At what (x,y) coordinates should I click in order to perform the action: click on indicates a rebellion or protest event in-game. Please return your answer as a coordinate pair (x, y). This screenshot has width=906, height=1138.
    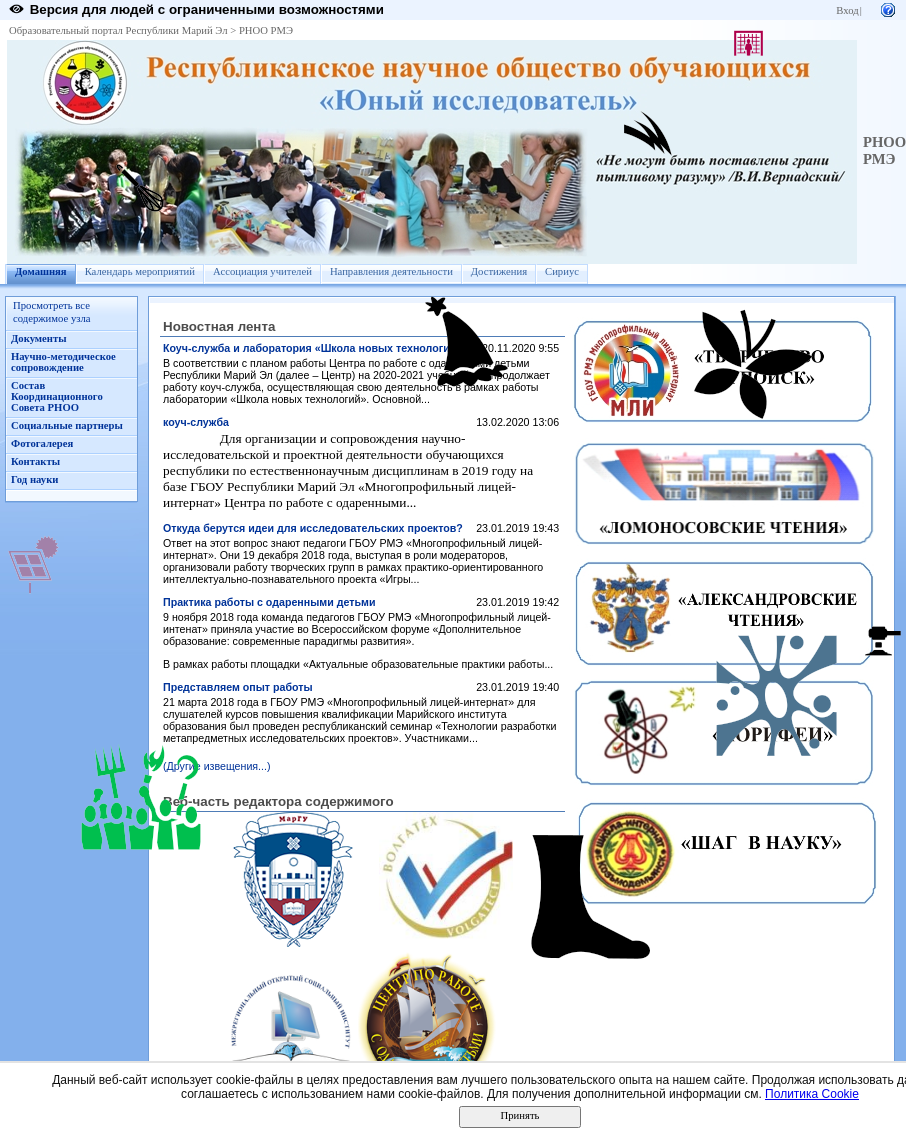
    Looking at the image, I should click on (141, 790).